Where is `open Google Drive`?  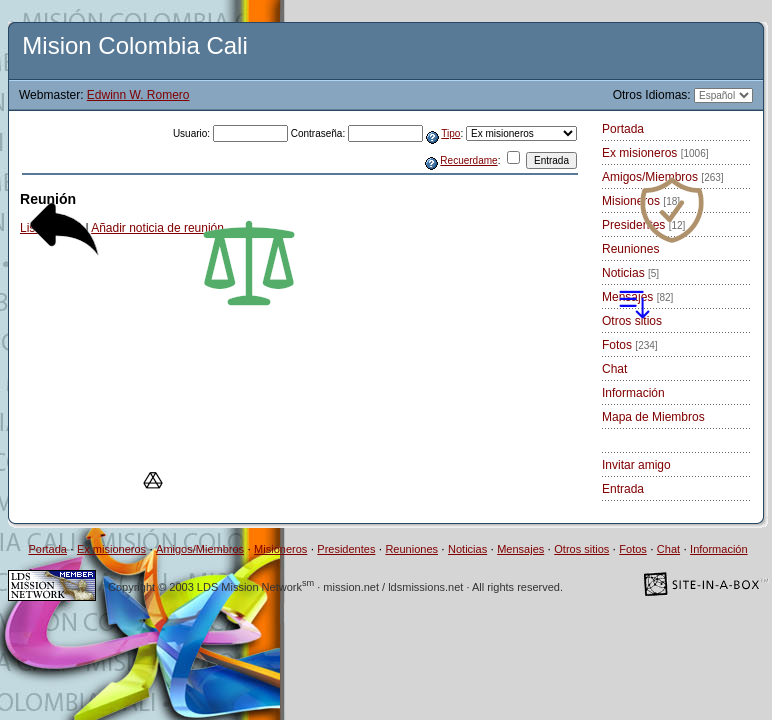
open Google Drive is located at coordinates (153, 481).